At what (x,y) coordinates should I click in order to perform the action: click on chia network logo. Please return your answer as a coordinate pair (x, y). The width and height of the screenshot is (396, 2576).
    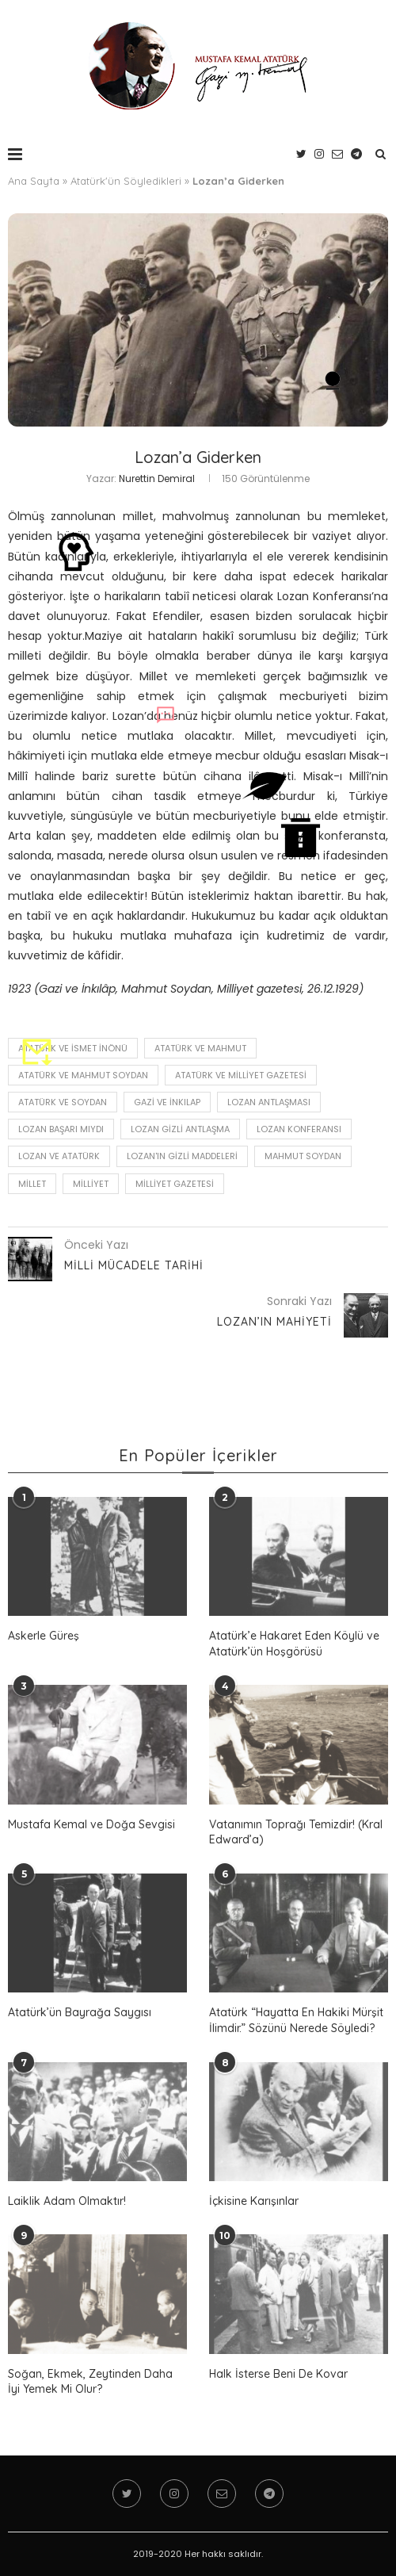
    Looking at the image, I should click on (265, 786).